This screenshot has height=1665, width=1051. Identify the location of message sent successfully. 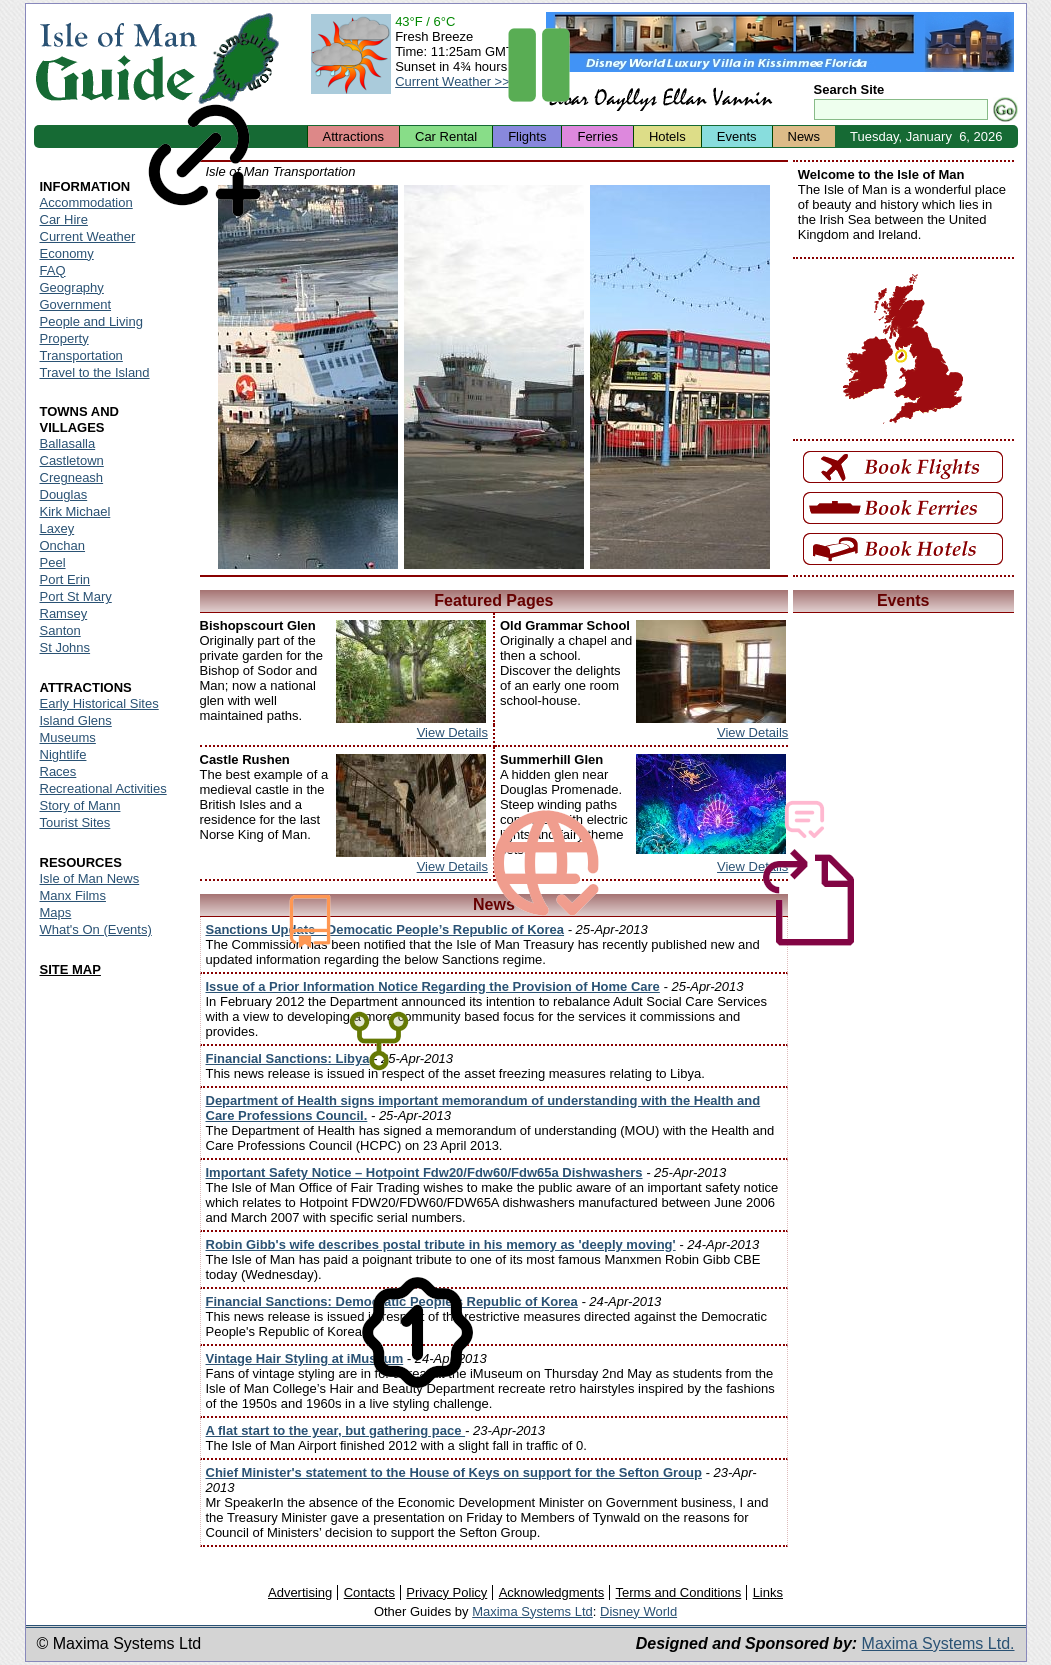
(804, 818).